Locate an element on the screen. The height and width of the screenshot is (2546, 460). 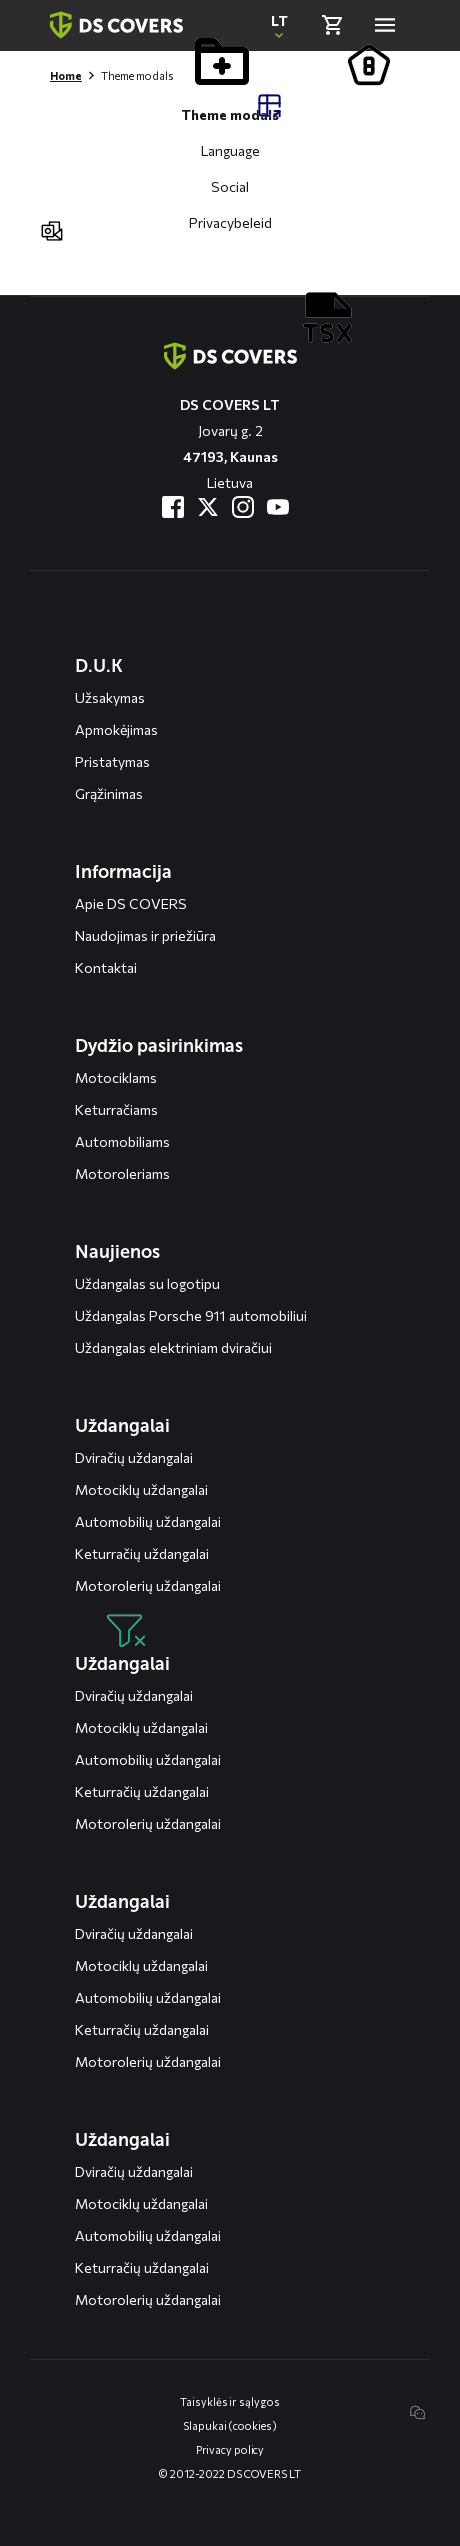
share table or spreadsheet data is located at coordinates (269, 105).